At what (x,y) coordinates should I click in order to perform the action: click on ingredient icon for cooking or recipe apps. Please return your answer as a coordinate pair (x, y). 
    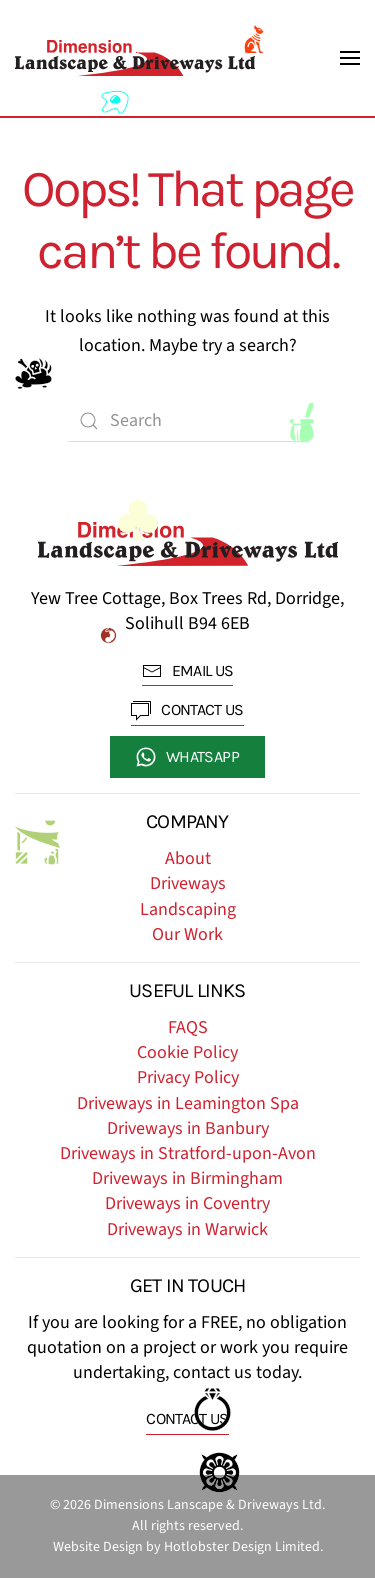
    Looking at the image, I should click on (115, 101).